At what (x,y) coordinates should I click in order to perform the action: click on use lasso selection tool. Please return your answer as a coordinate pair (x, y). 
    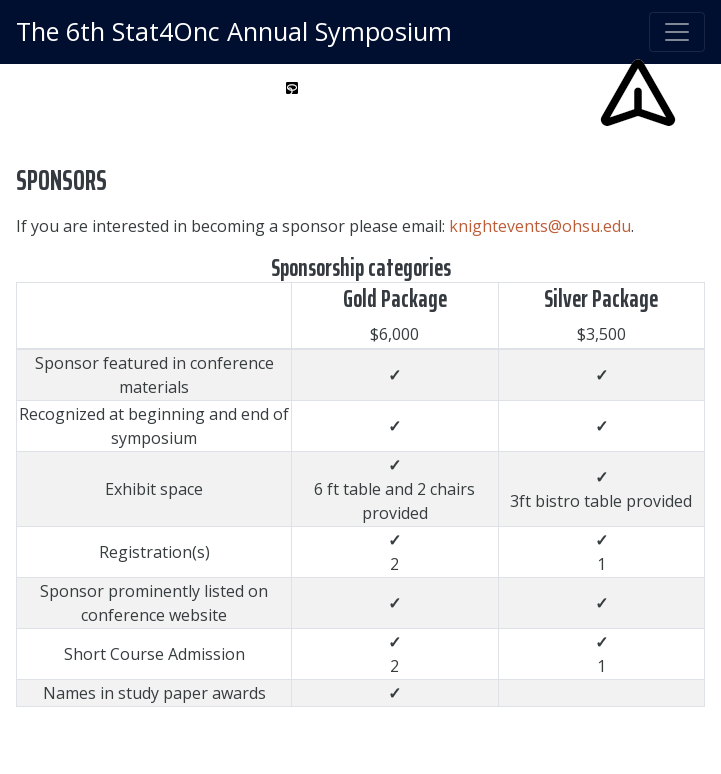
    Looking at the image, I should click on (292, 88).